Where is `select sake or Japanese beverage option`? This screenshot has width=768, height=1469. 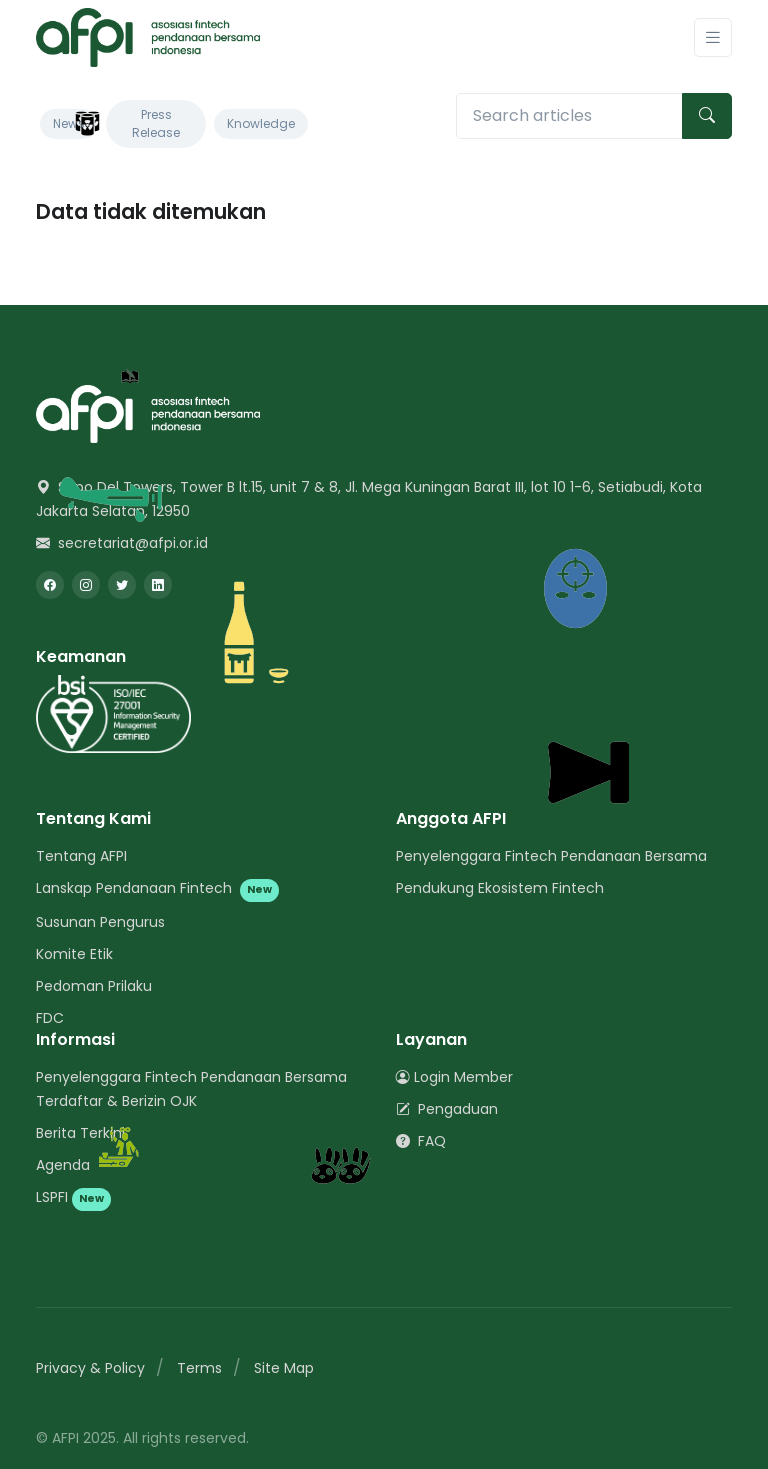
select sake or Japanese beverage option is located at coordinates (256, 632).